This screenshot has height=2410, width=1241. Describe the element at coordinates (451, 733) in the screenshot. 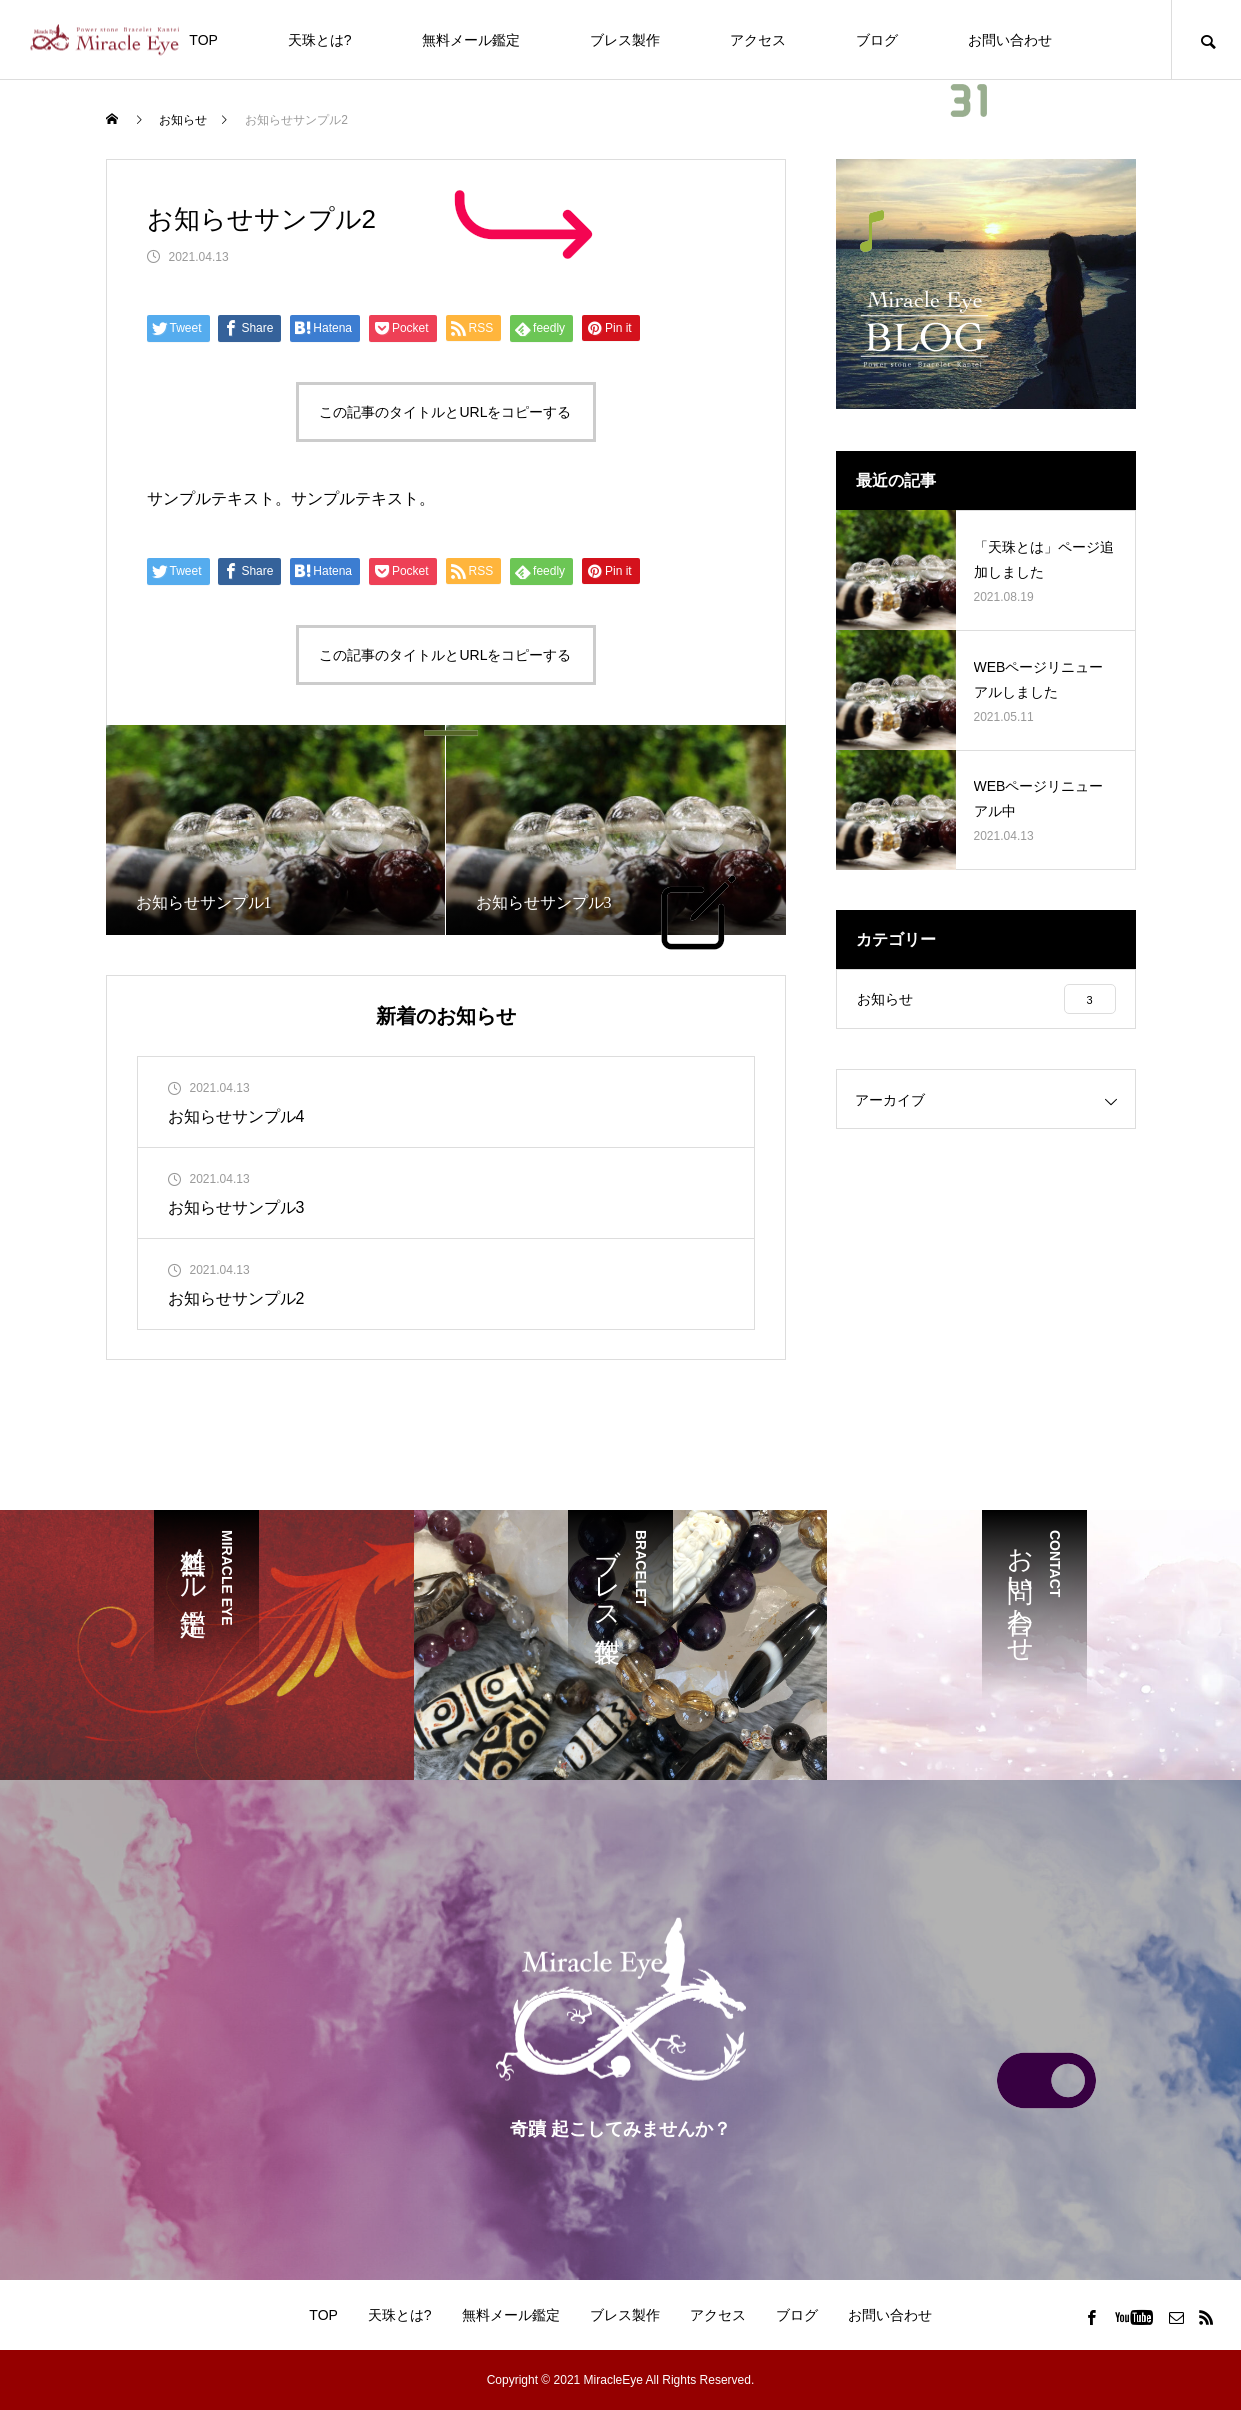

I see `remove an item from a list` at that location.